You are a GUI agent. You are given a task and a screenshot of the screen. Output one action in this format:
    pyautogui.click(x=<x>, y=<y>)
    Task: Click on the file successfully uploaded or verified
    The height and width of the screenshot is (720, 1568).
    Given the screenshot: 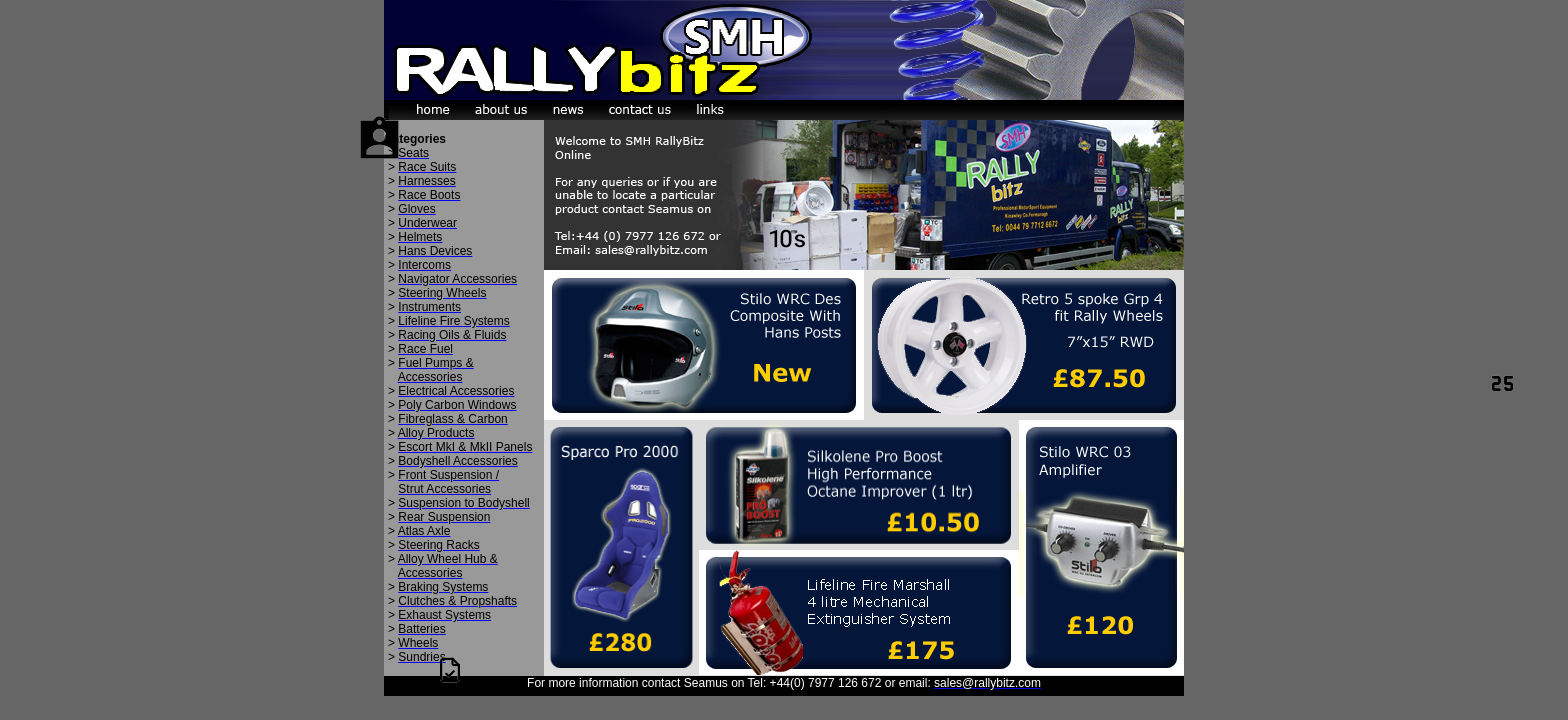 What is the action you would take?
    pyautogui.click(x=450, y=670)
    